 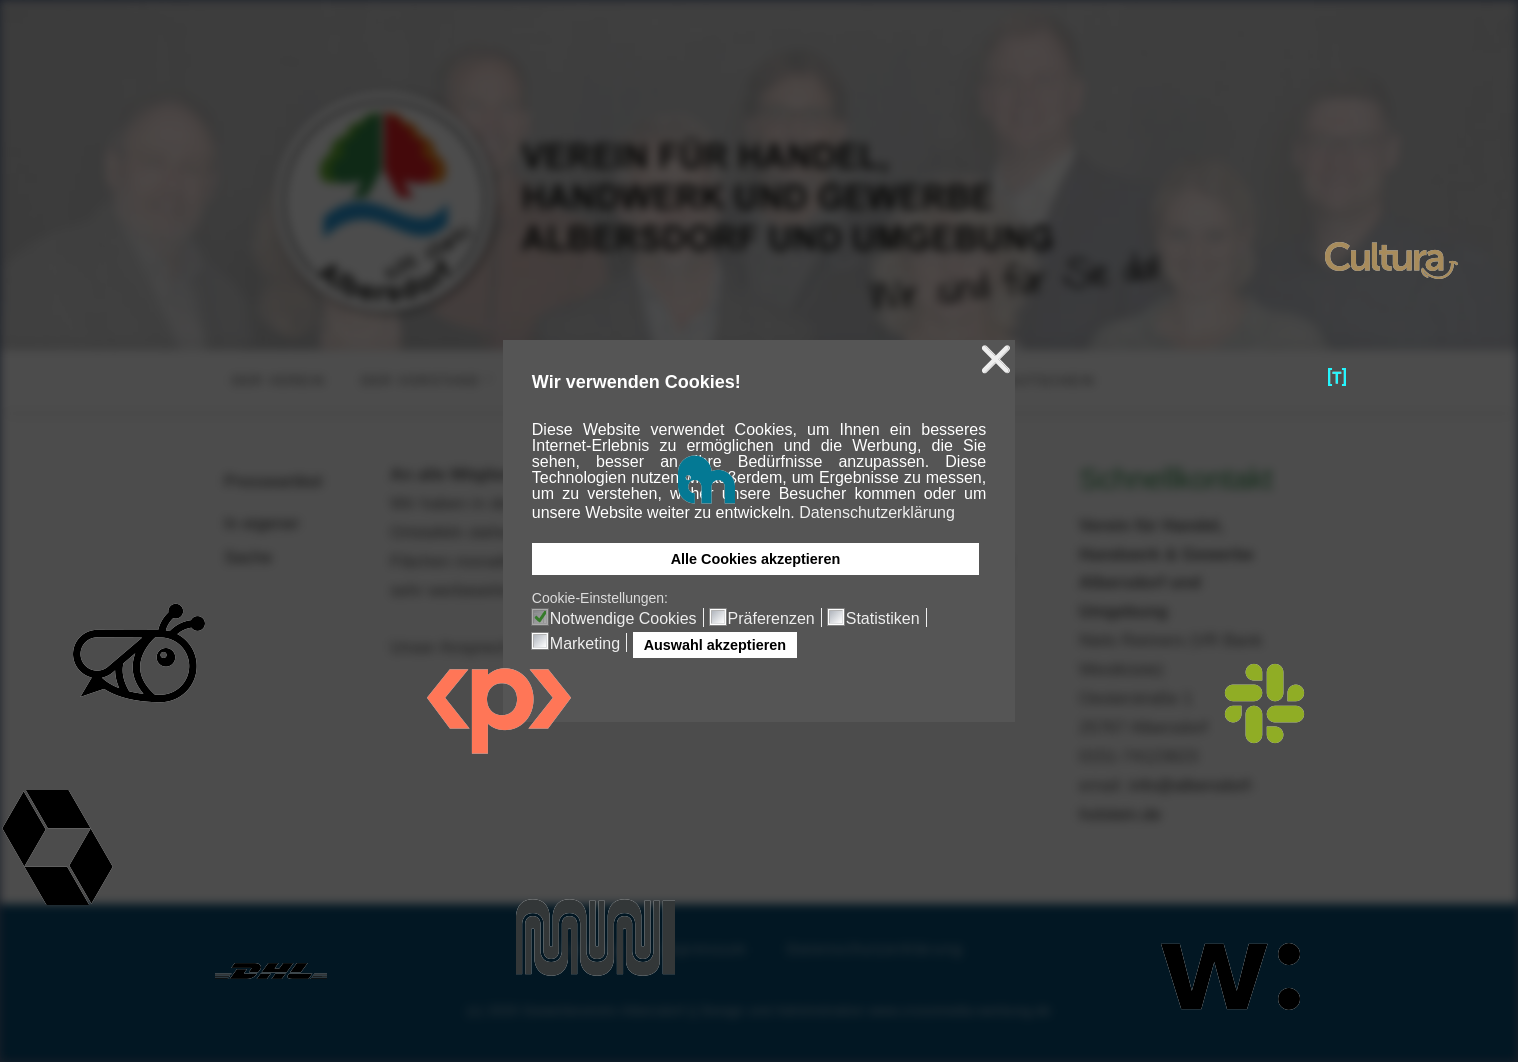 I want to click on hibernate framework logo, so click(x=57, y=847).